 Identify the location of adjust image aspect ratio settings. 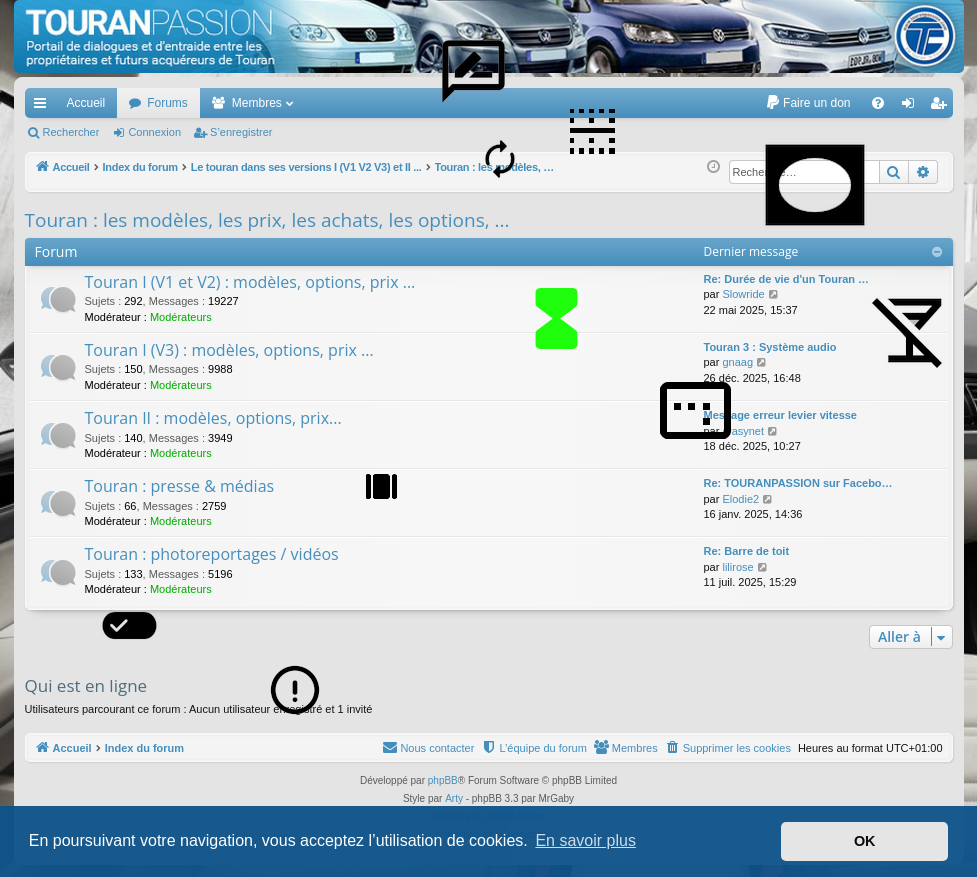
(695, 410).